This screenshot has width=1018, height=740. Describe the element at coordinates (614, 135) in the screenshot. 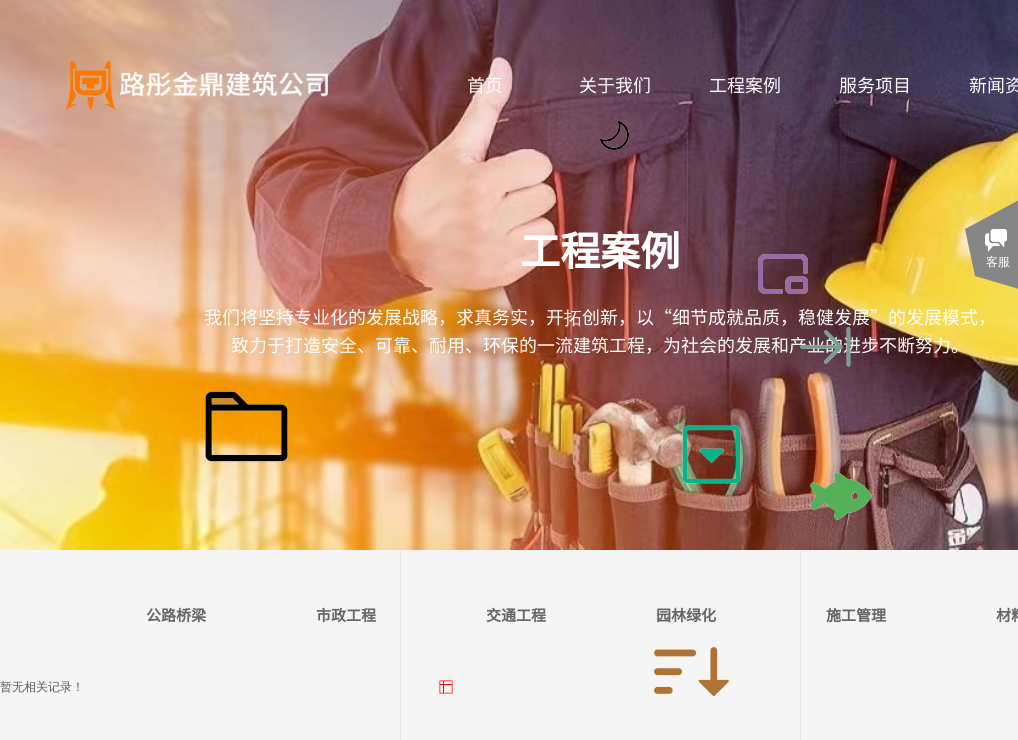

I see `switch to dark mode` at that location.